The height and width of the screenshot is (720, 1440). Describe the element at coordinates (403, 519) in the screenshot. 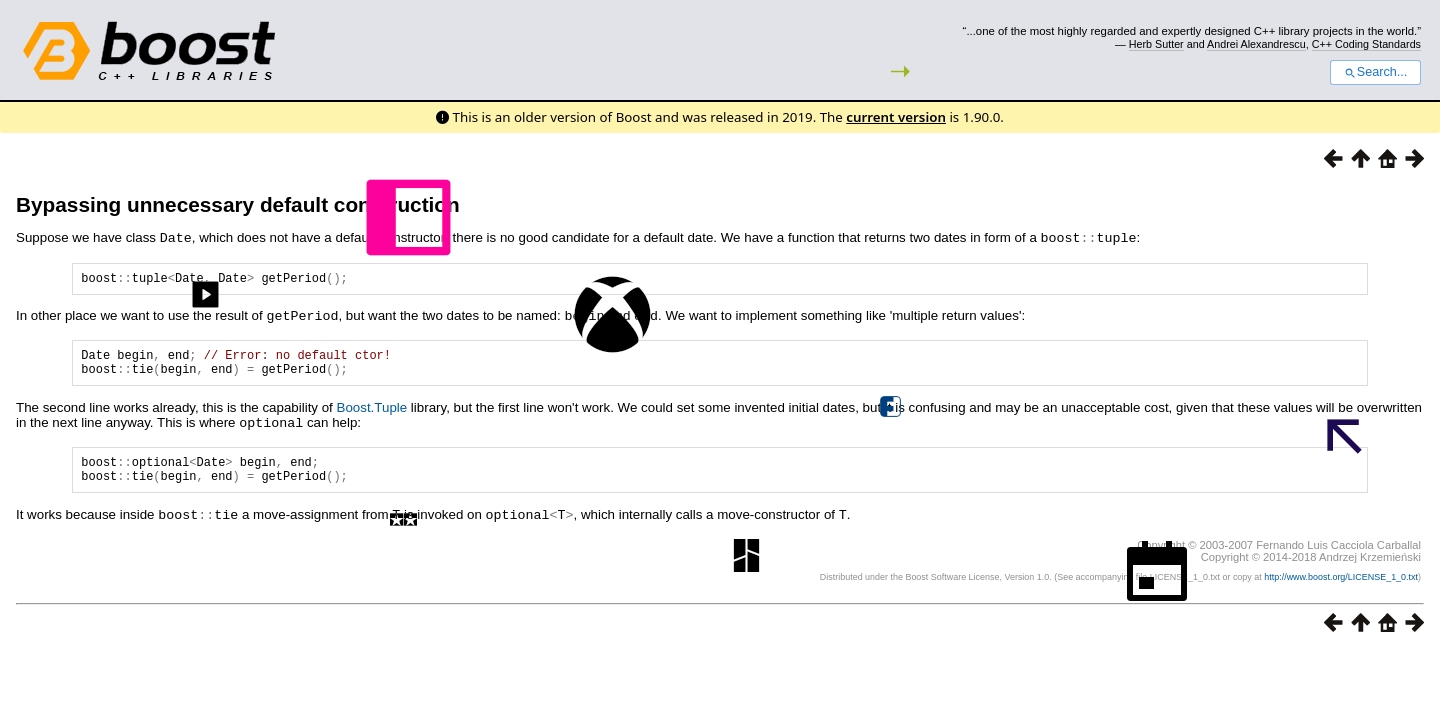

I see `tamiya brand logo` at that location.